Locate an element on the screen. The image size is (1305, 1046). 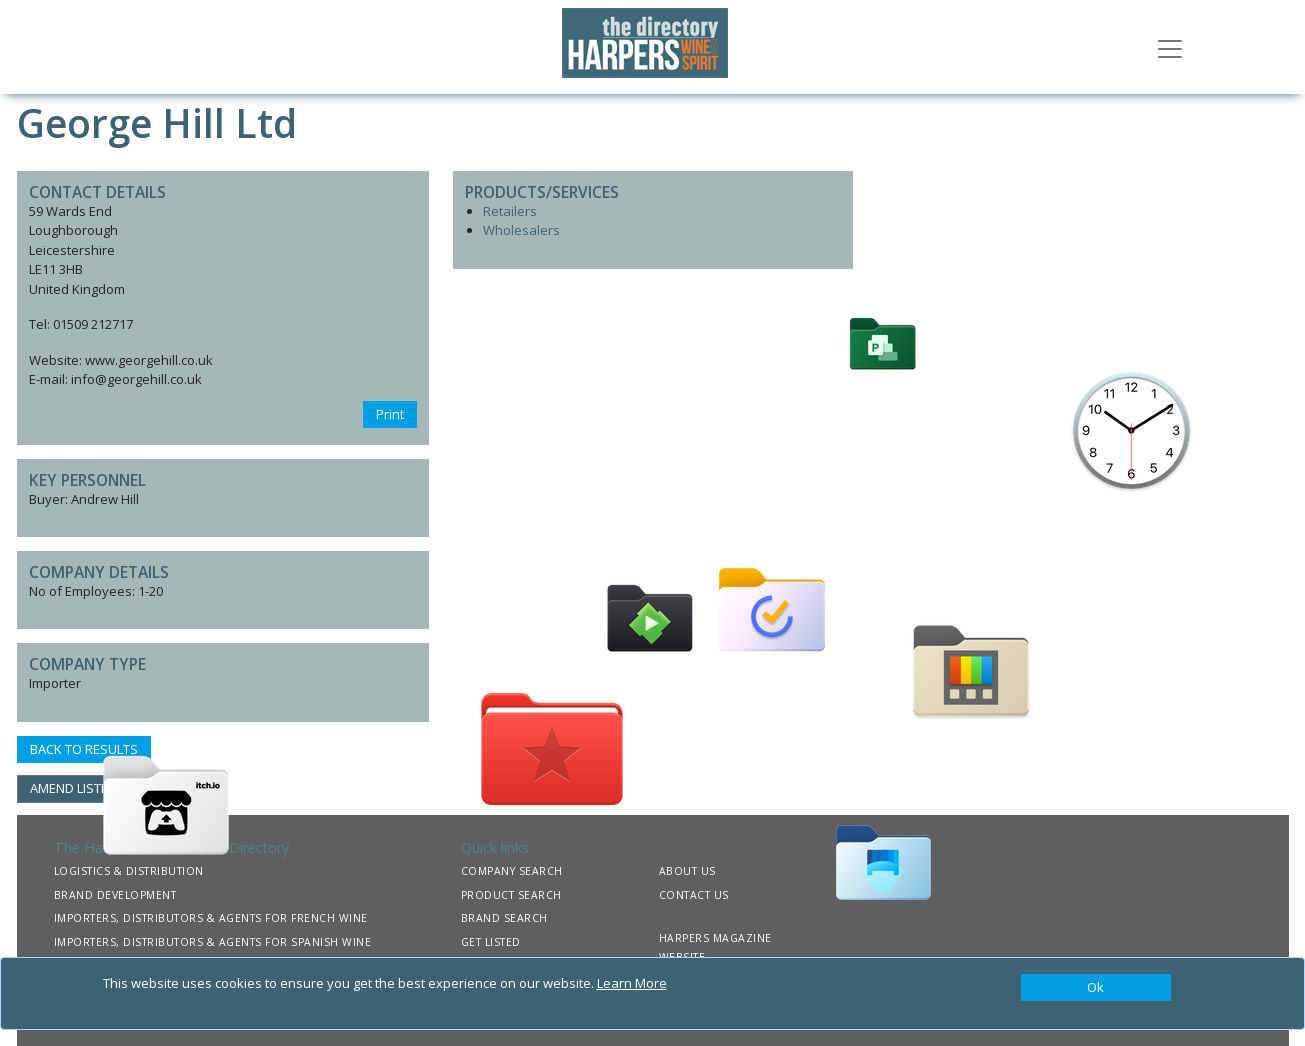
open folder containing Emby media server files is located at coordinates (649, 620).